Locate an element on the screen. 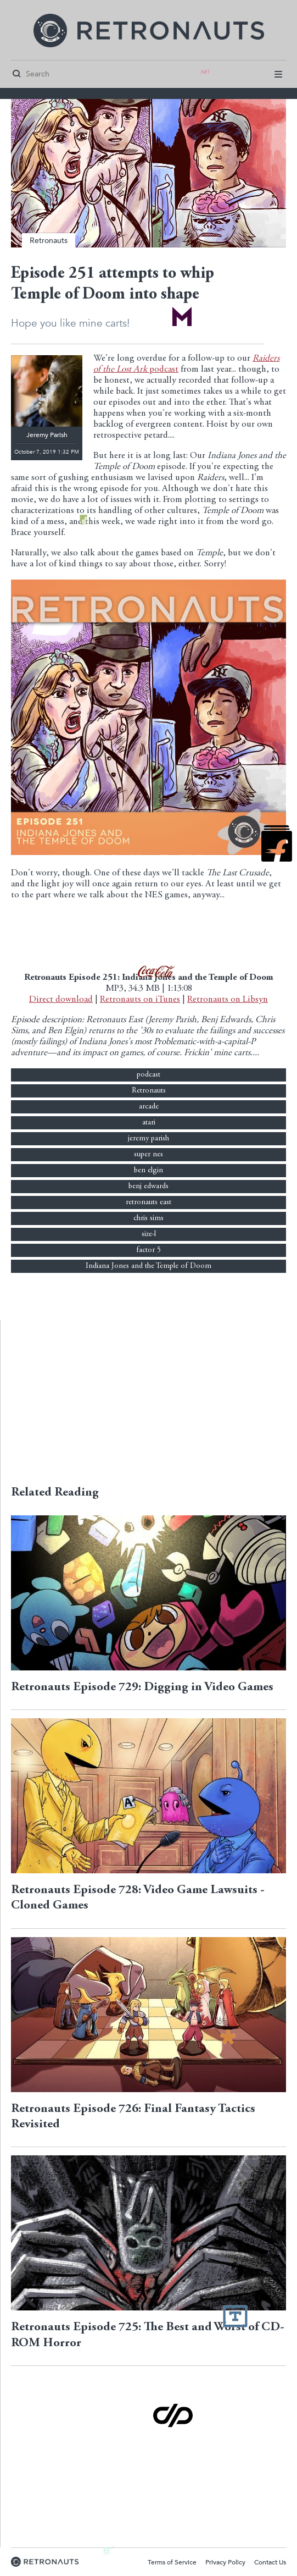 The width and height of the screenshot is (297, 2576). Monster Energy brand logo is located at coordinates (182, 316).